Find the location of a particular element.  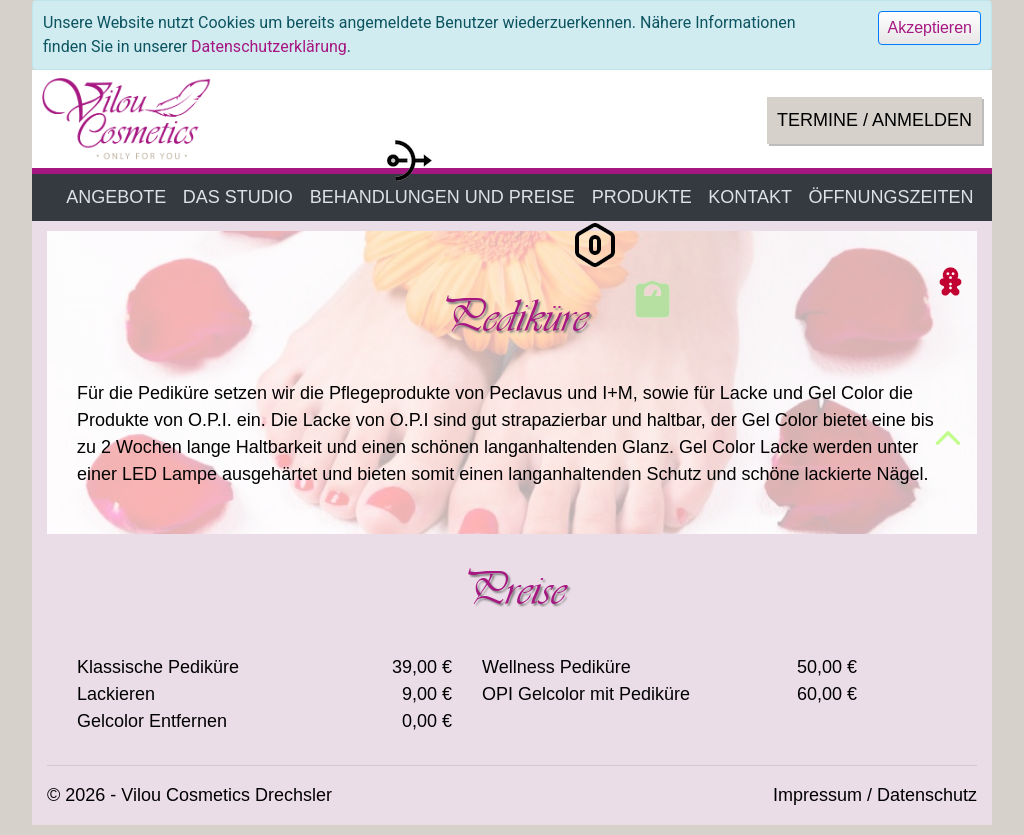

collapse an expanded section is located at coordinates (948, 438).